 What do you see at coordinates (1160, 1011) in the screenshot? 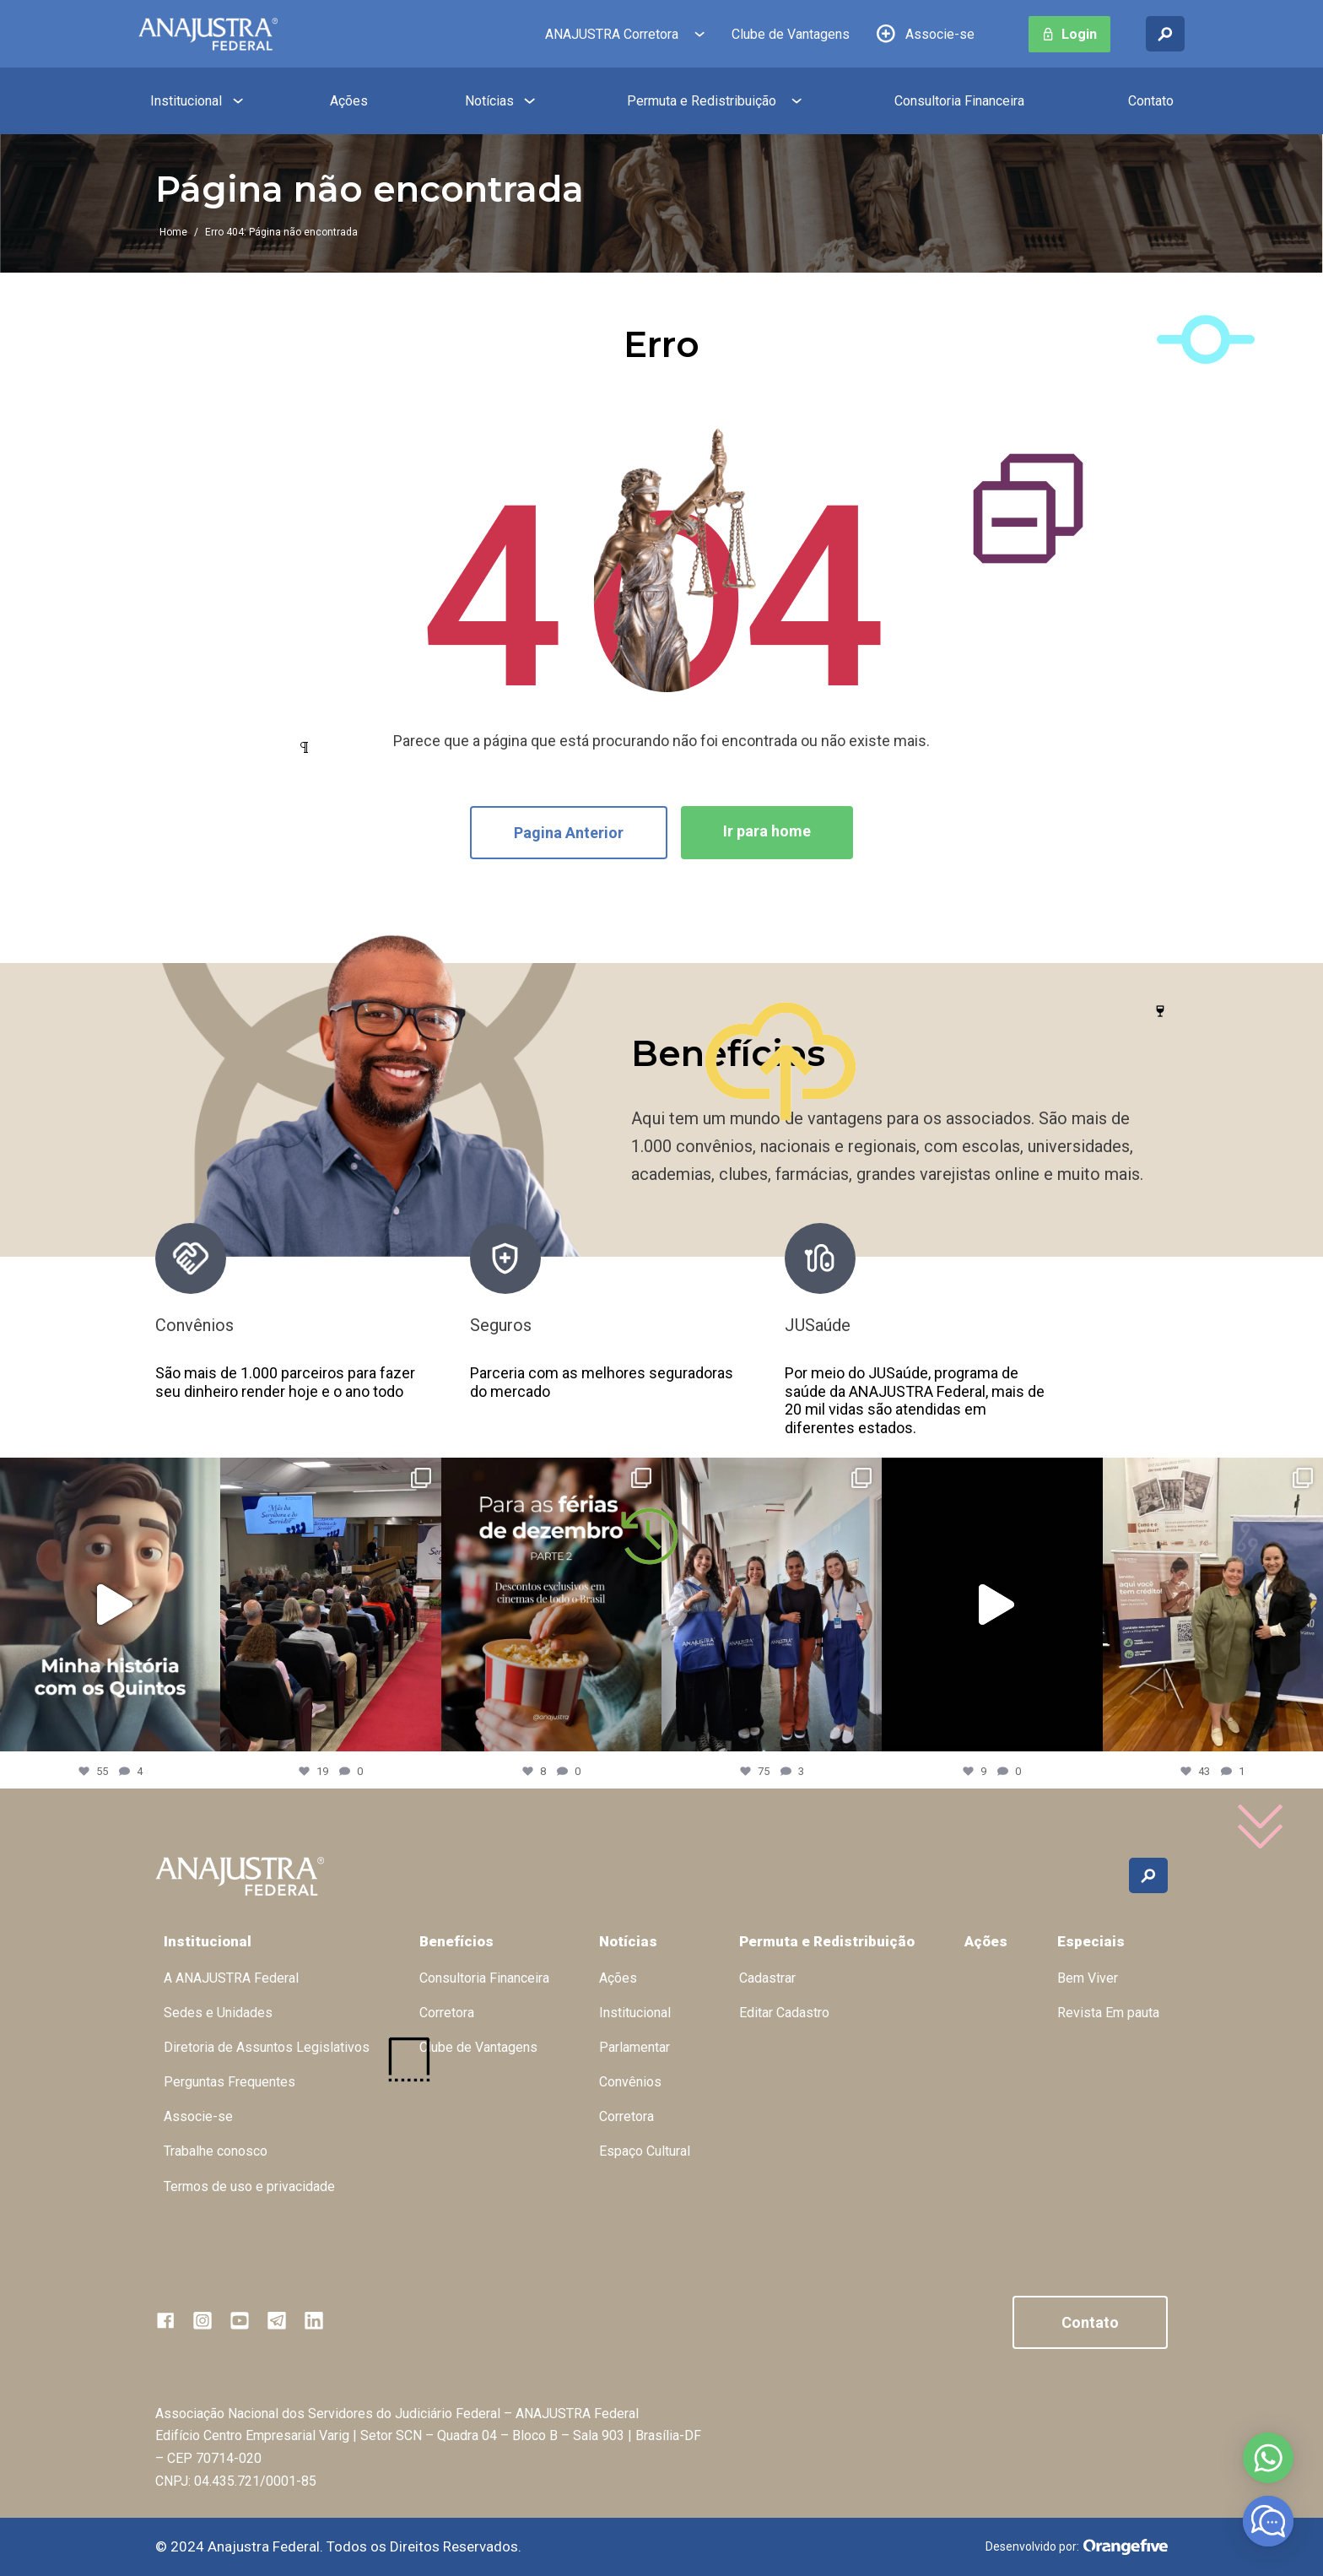
I see `find nearby wine bars or restaurants` at bounding box center [1160, 1011].